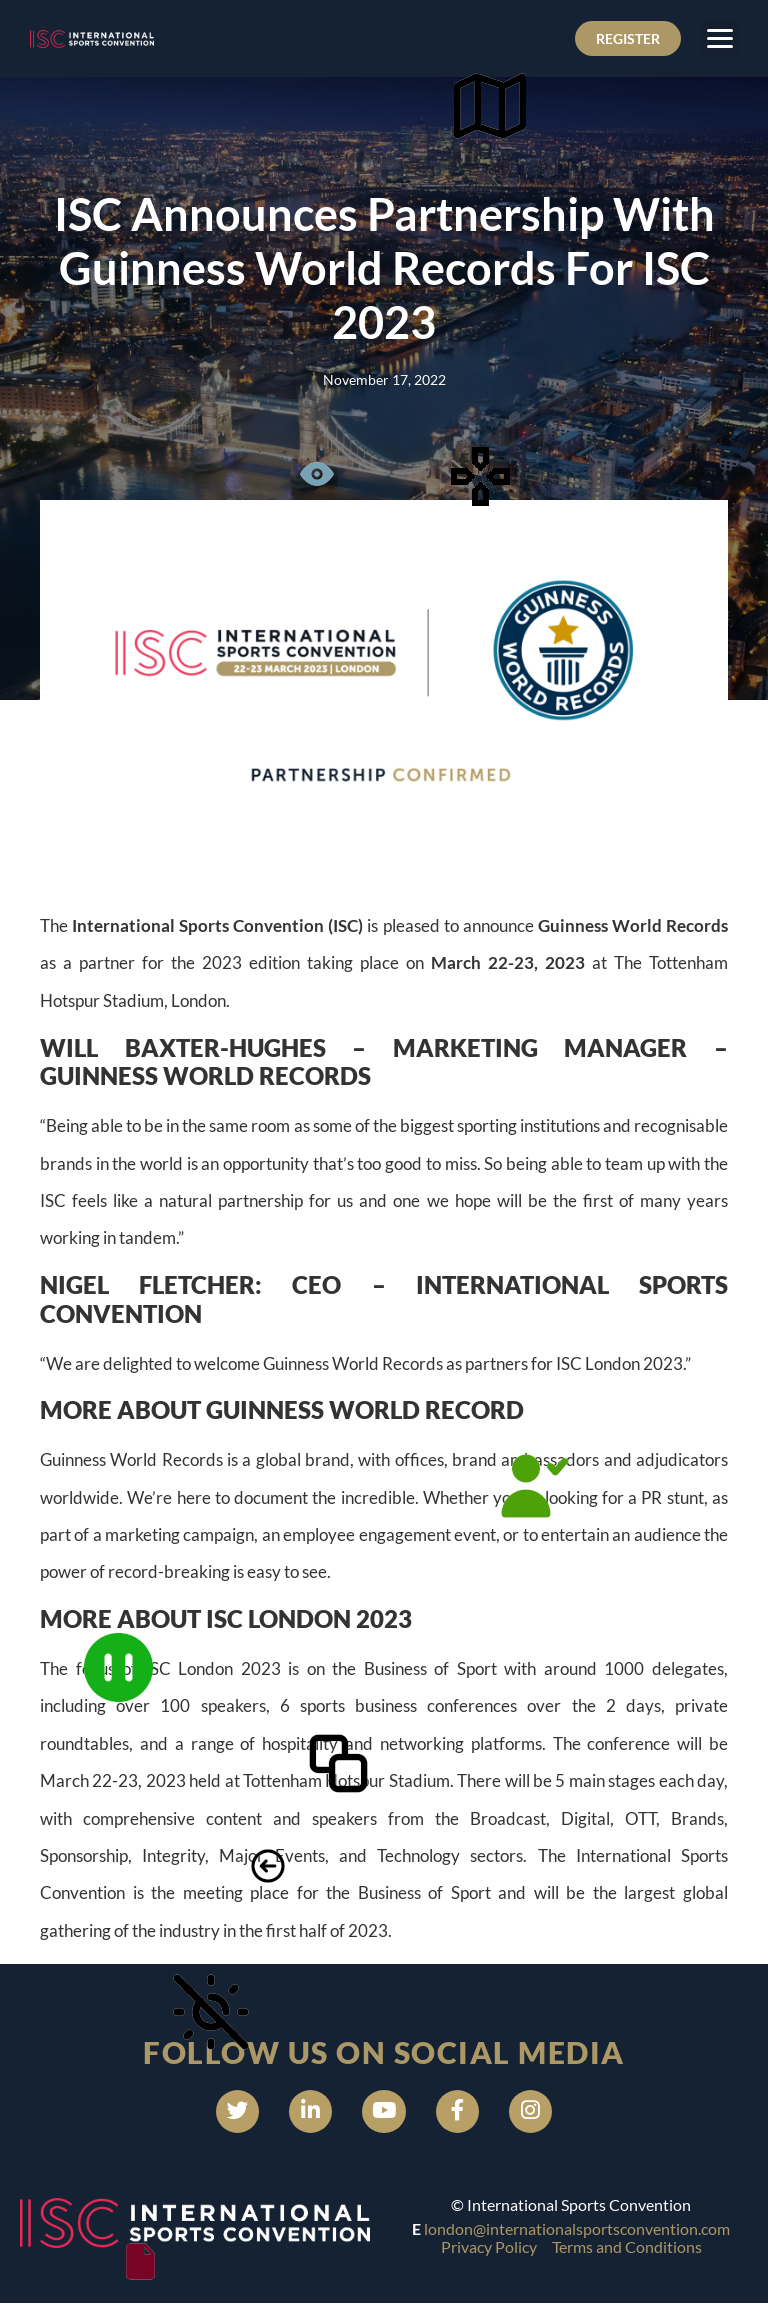  What do you see at coordinates (317, 474) in the screenshot?
I see `view or preview content` at bounding box center [317, 474].